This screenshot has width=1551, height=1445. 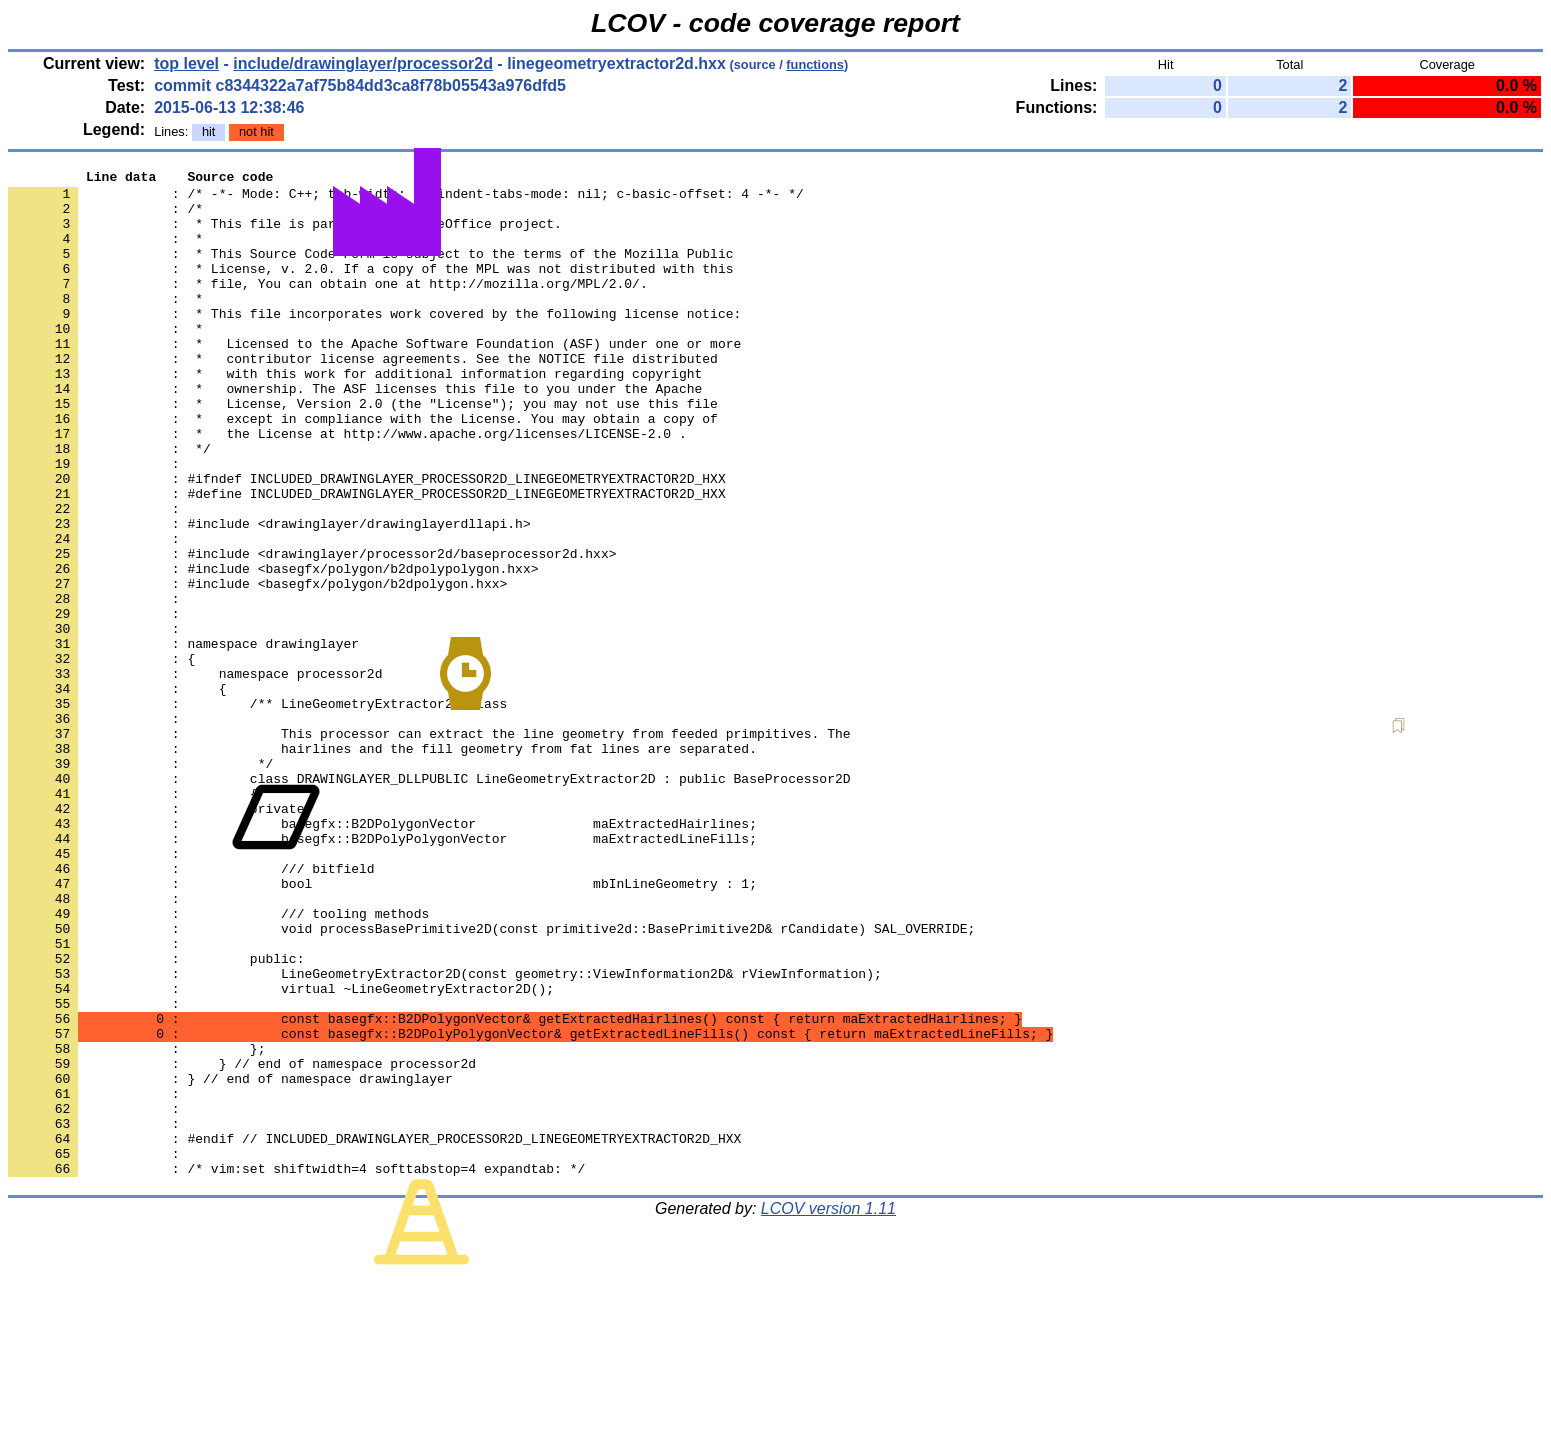 What do you see at coordinates (276, 817) in the screenshot?
I see `select parallelogram shape tool` at bounding box center [276, 817].